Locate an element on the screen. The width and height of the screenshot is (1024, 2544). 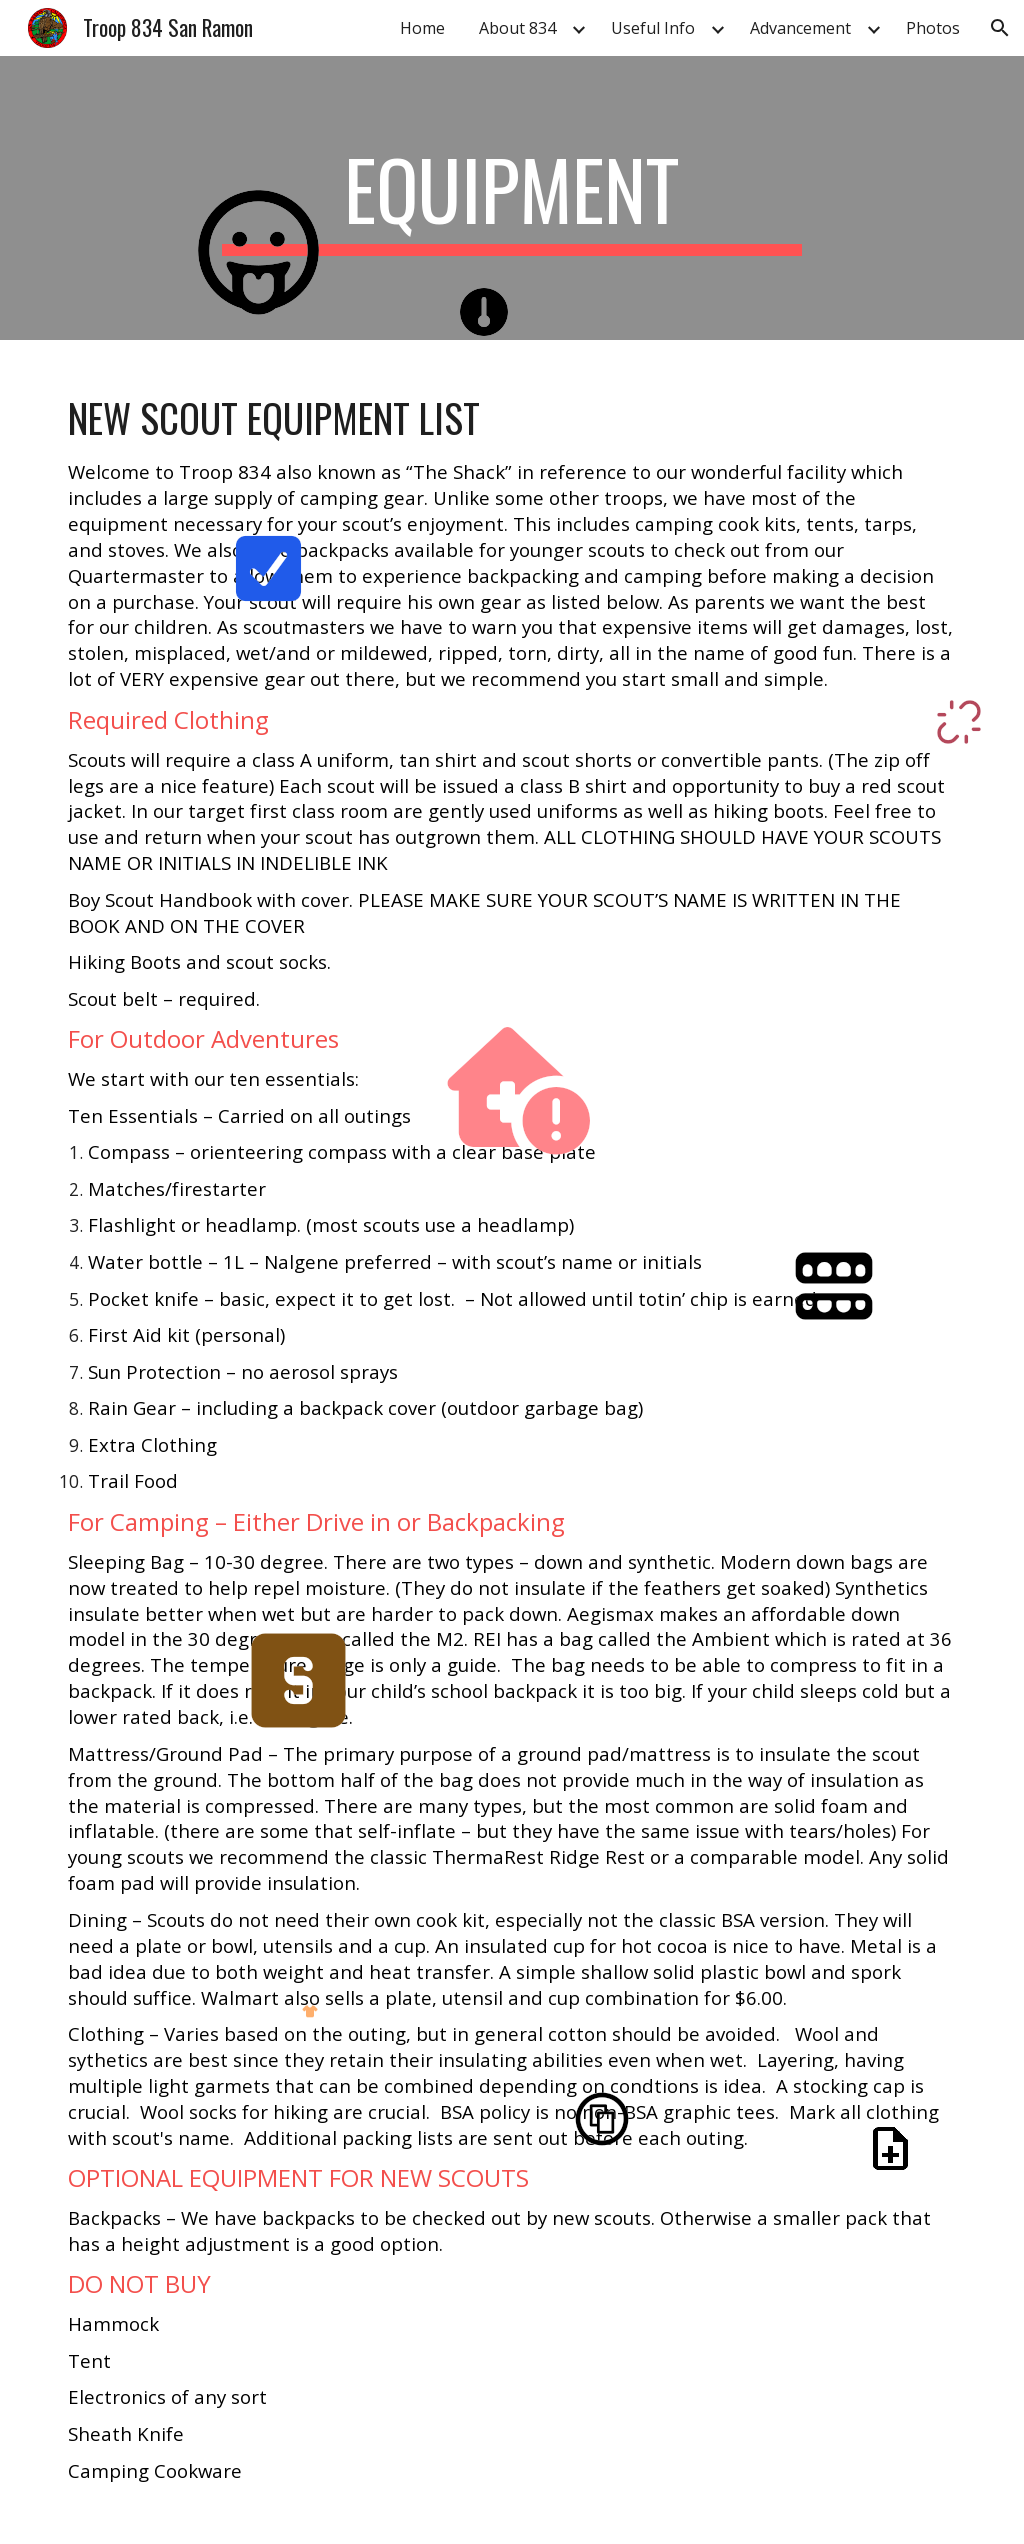
home healthcare alert or urgent medical notice is located at coordinates (515, 1087).